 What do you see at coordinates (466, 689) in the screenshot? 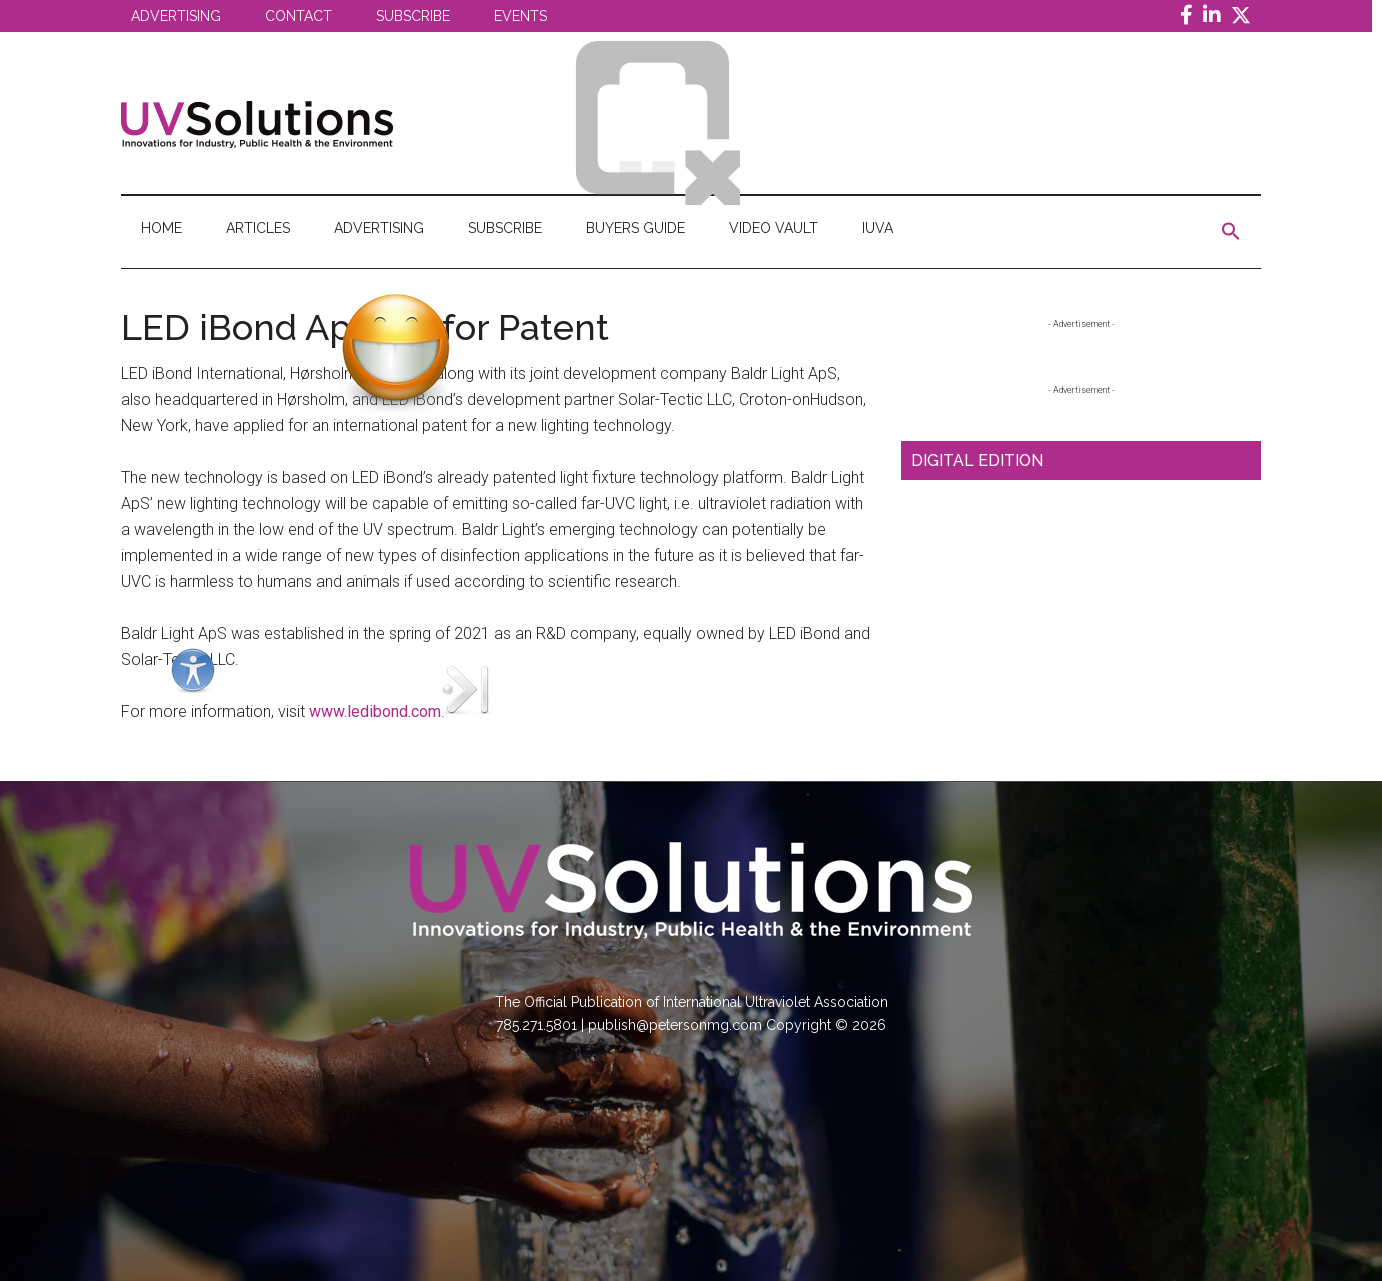
I see `skip to the last item in a list or sequence` at bounding box center [466, 689].